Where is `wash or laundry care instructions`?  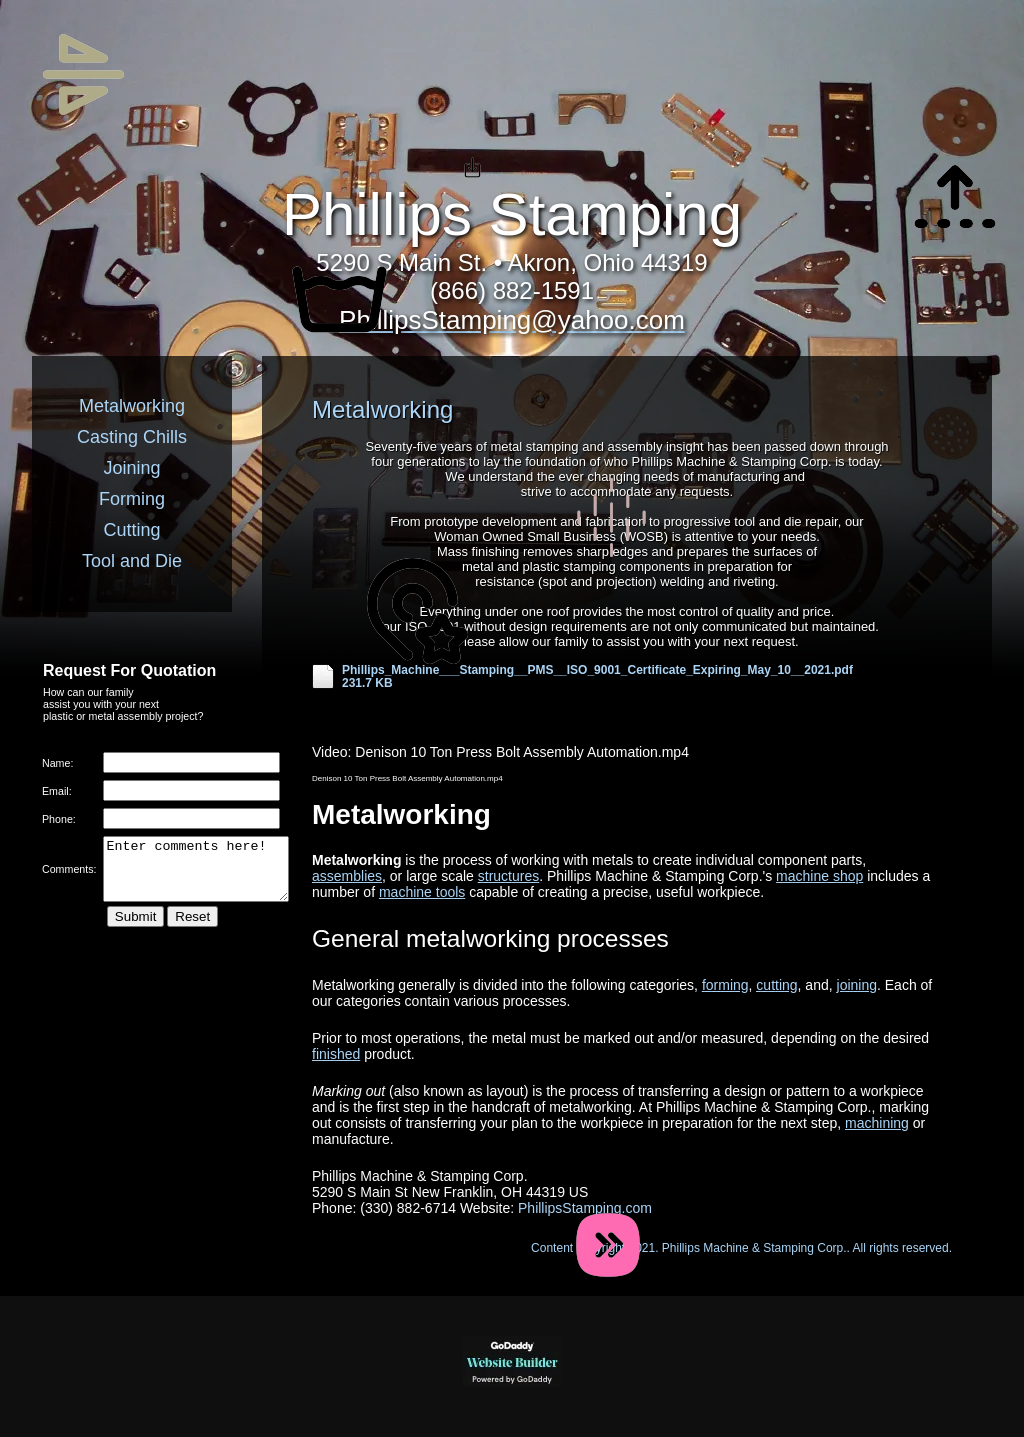
wash or laundry care instructions is located at coordinates (339, 299).